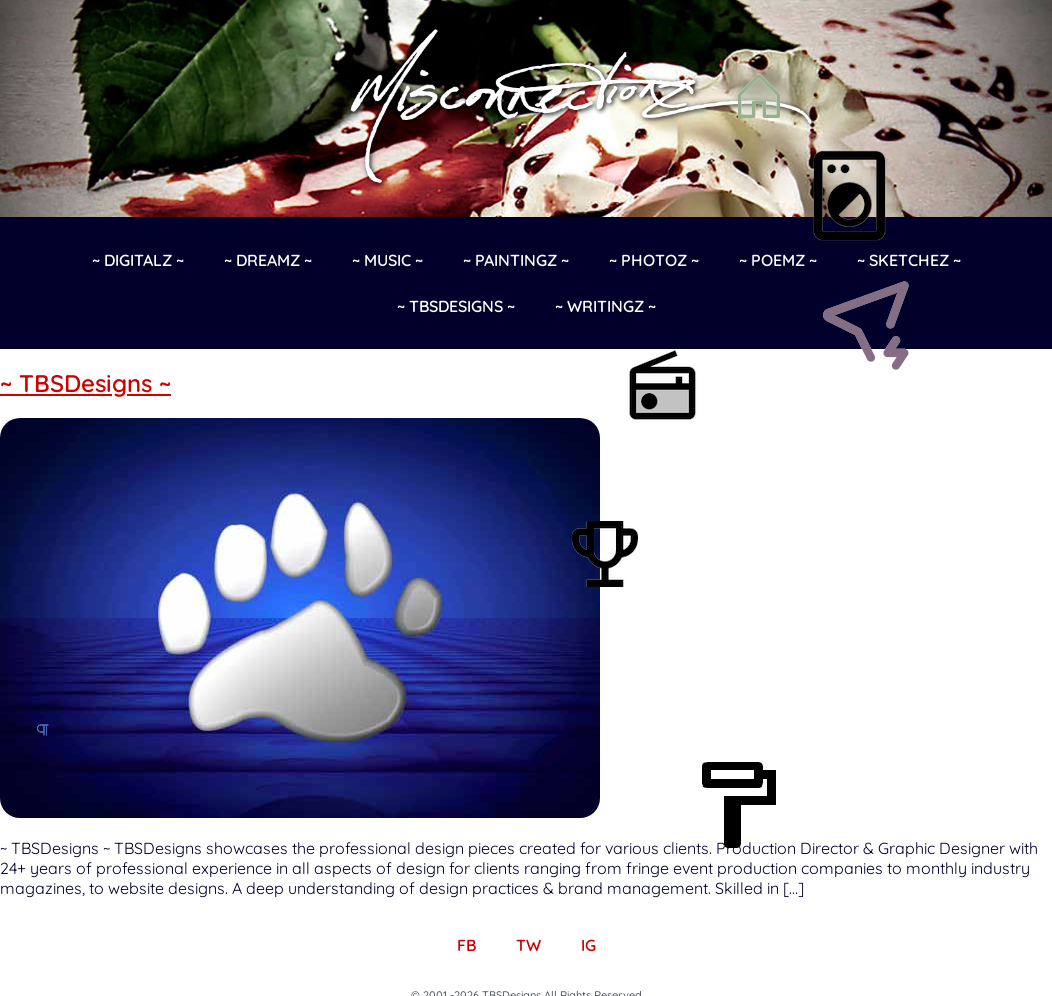 This screenshot has height=996, width=1052. Describe the element at coordinates (43, 730) in the screenshot. I see `toggle paragraph formatting` at that location.